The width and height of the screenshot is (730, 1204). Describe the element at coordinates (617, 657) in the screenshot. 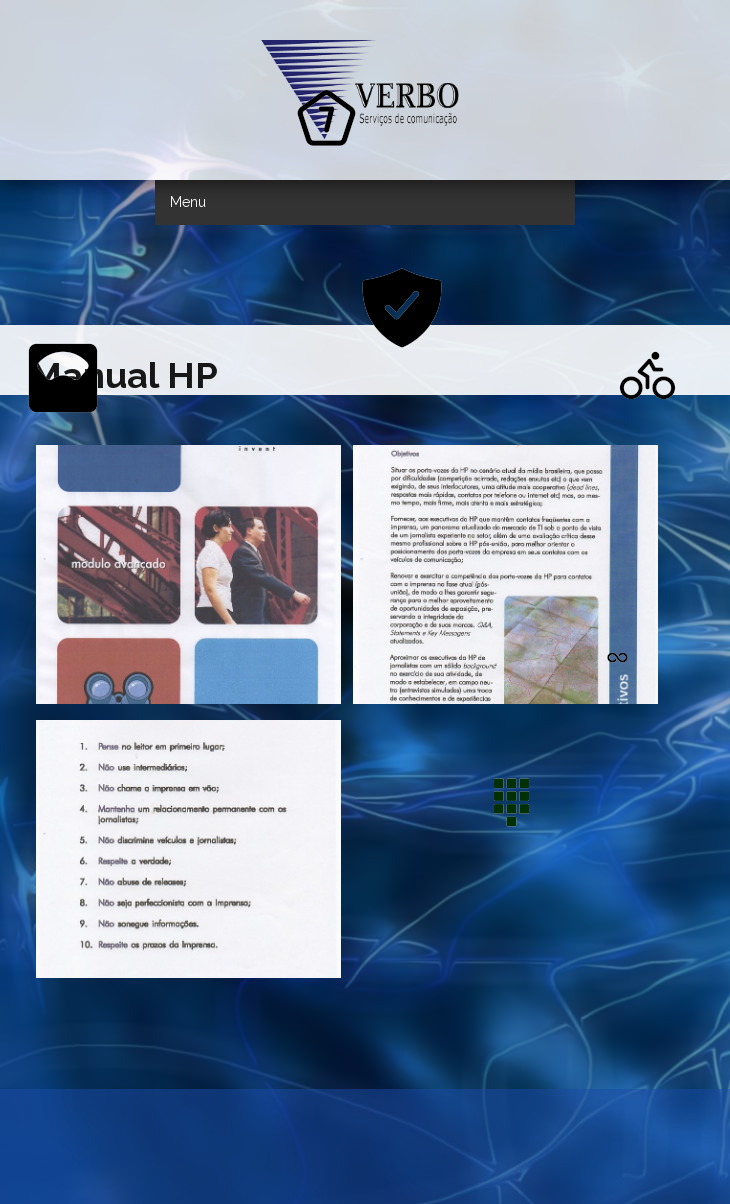

I see `toggle infinite loop or repeat mode` at that location.